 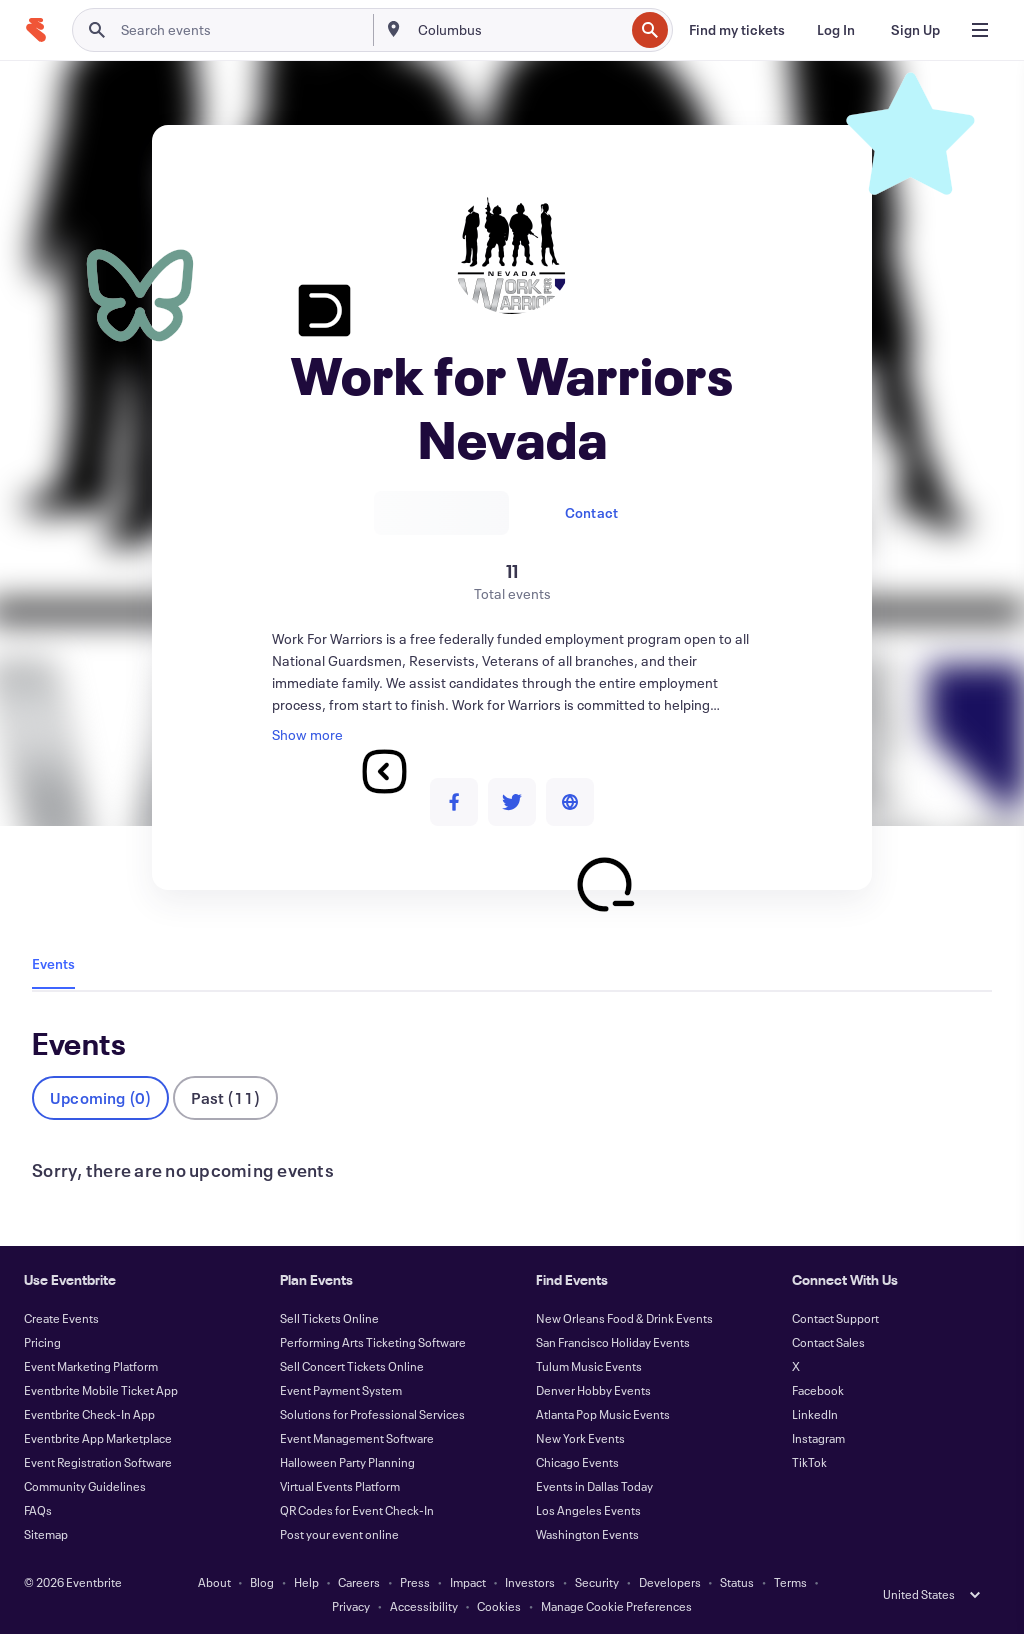 What do you see at coordinates (910, 139) in the screenshot?
I see `mark item as favorite` at bounding box center [910, 139].